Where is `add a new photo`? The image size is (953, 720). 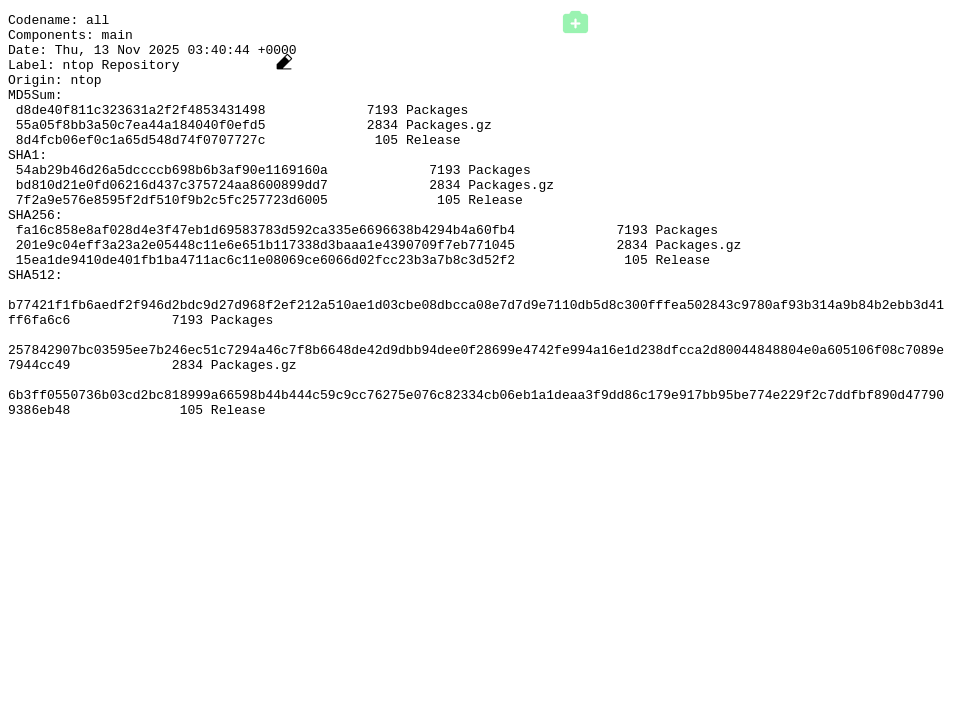 add a new photo is located at coordinates (575, 22).